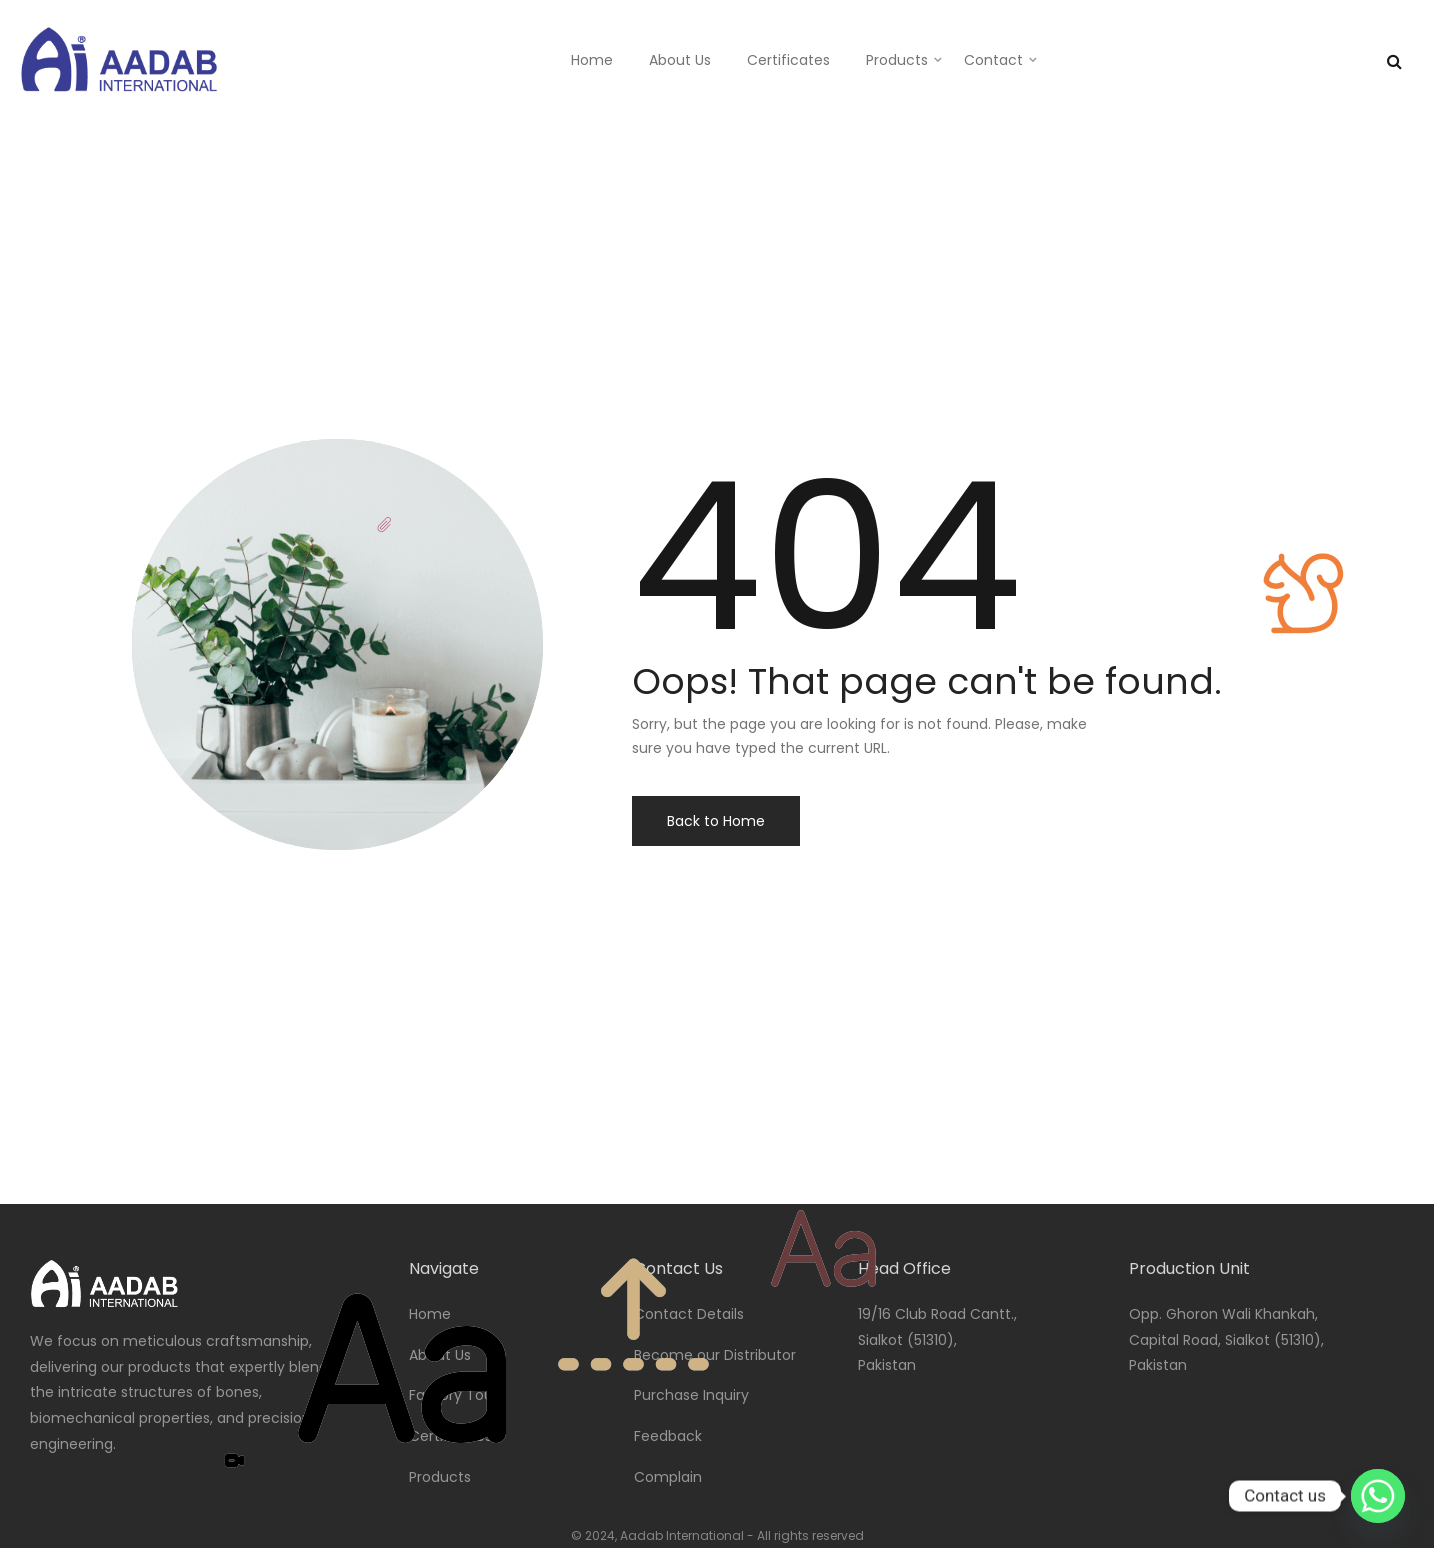 The image size is (1434, 1548). What do you see at coordinates (402, 1378) in the screenshot?
I see `adjust text formatting and font settings` at bounding box center [402, 1378].